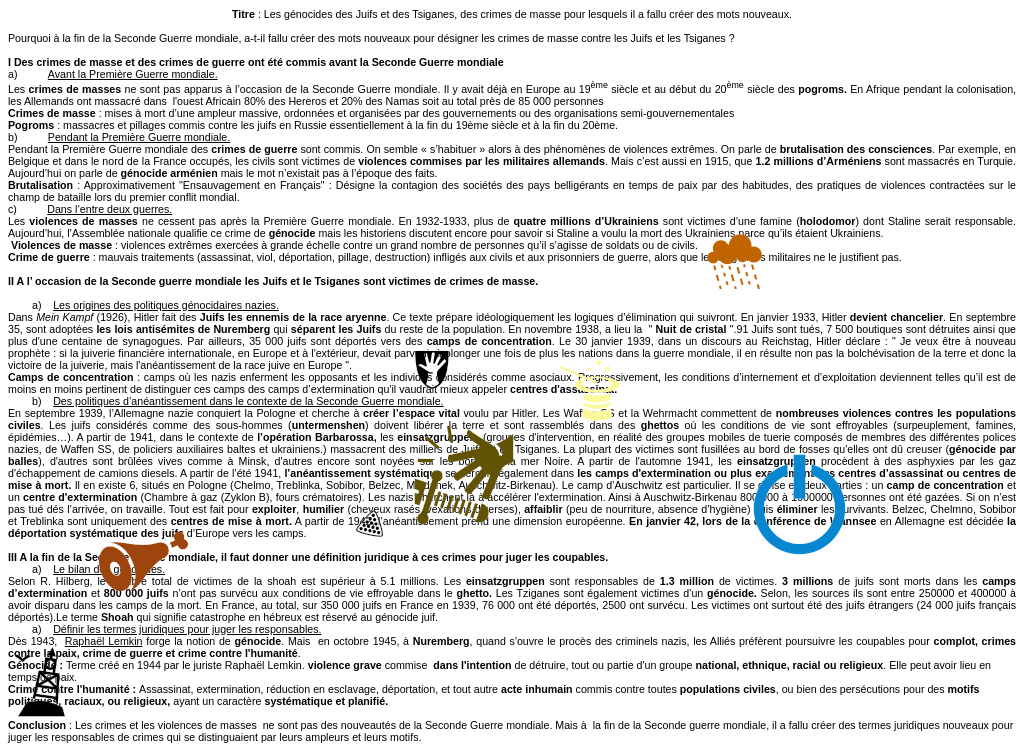 This screenshot has height=751, width=1024. What do you see at coordinates (41, 681) in the screenshot?
I see `indicates a maritime or nautical feature` at bounding box center [41, 681].